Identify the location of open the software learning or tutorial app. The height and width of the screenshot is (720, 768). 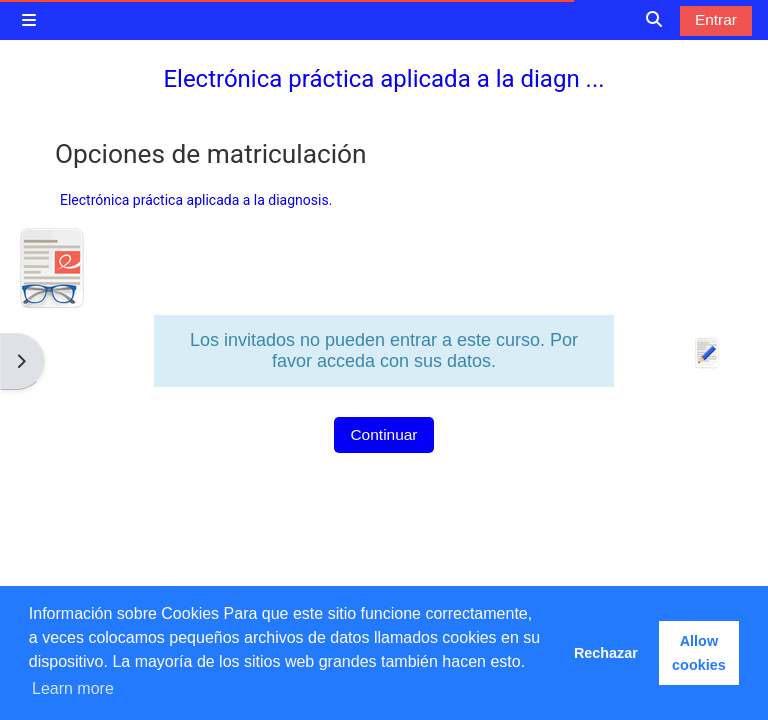
(707, 353).